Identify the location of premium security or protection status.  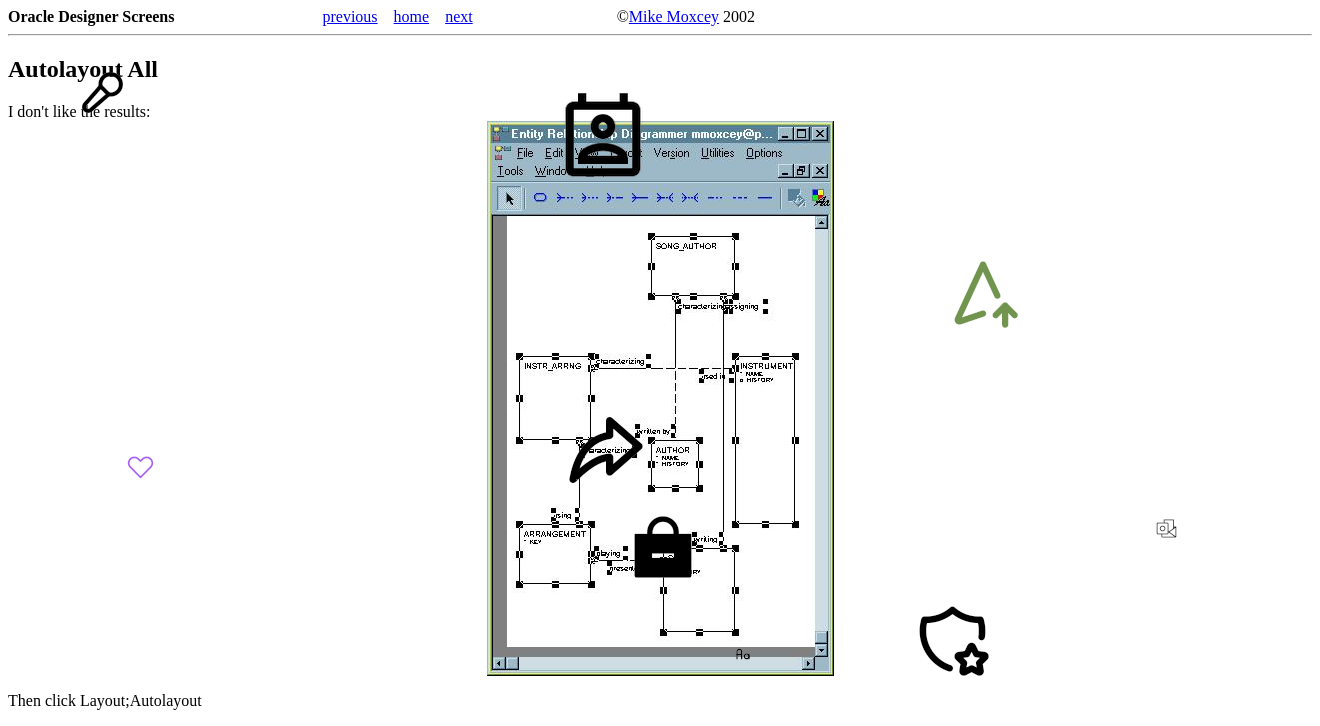
(952, 639).